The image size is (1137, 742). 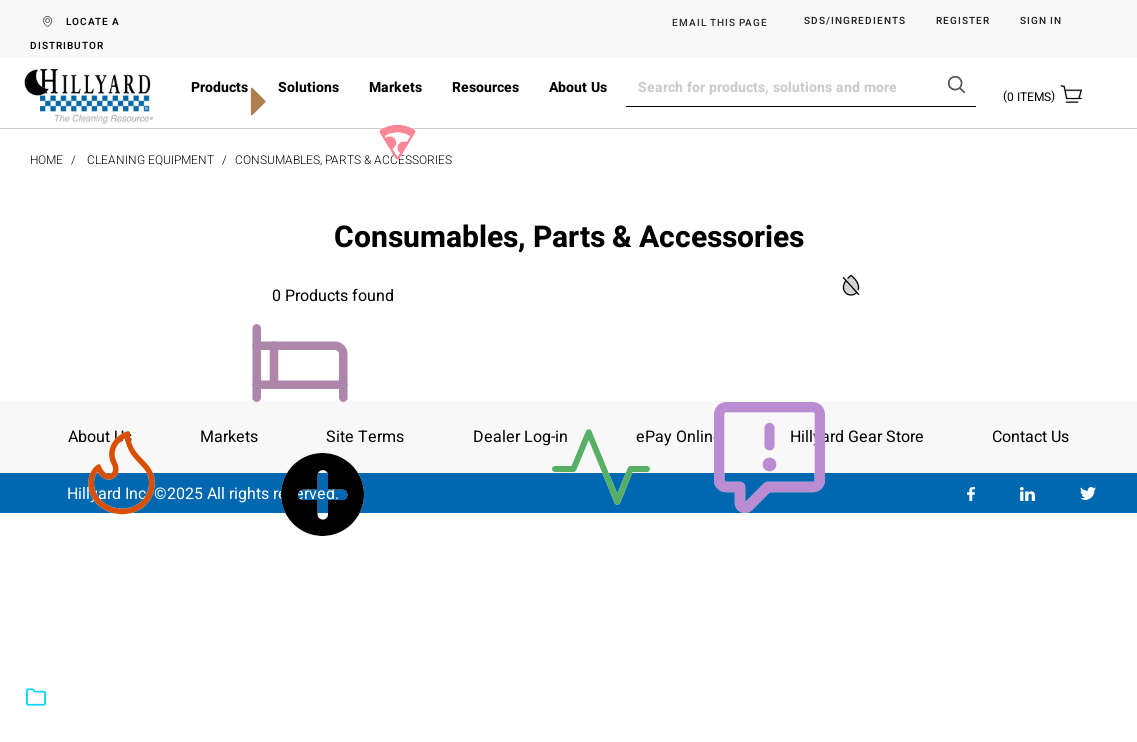 What do you see at coordinates (37, 82) in the screenshot?
I see `enable bedtime or sleep mode` at bounding box center [37, 82].